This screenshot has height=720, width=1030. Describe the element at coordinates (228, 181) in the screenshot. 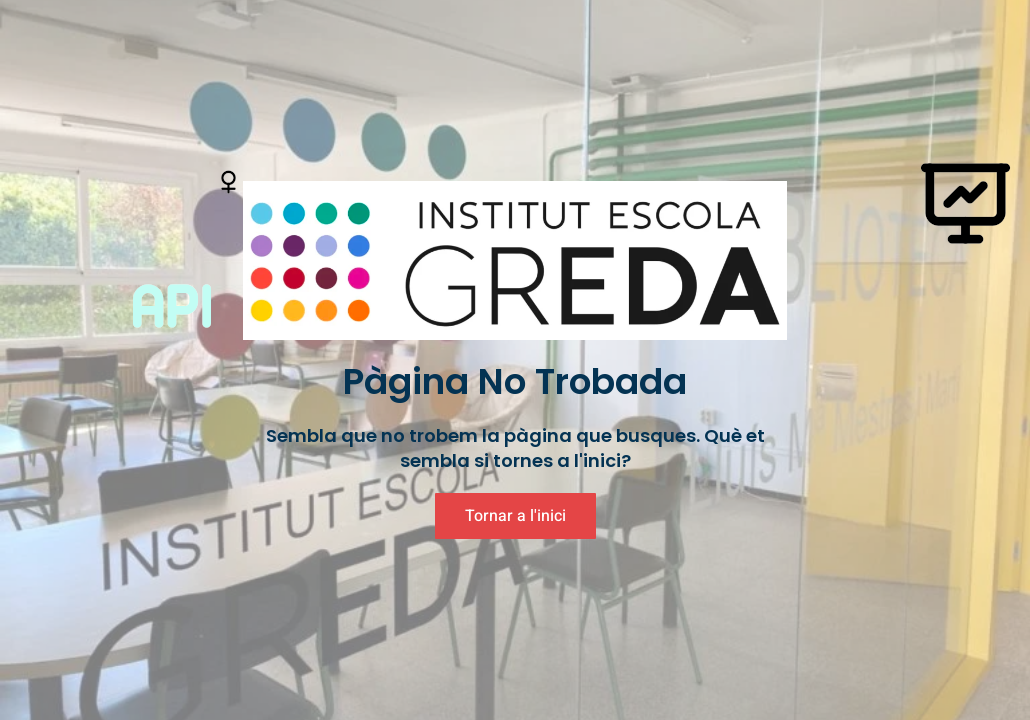

I see `select femme gender identity` at that location.